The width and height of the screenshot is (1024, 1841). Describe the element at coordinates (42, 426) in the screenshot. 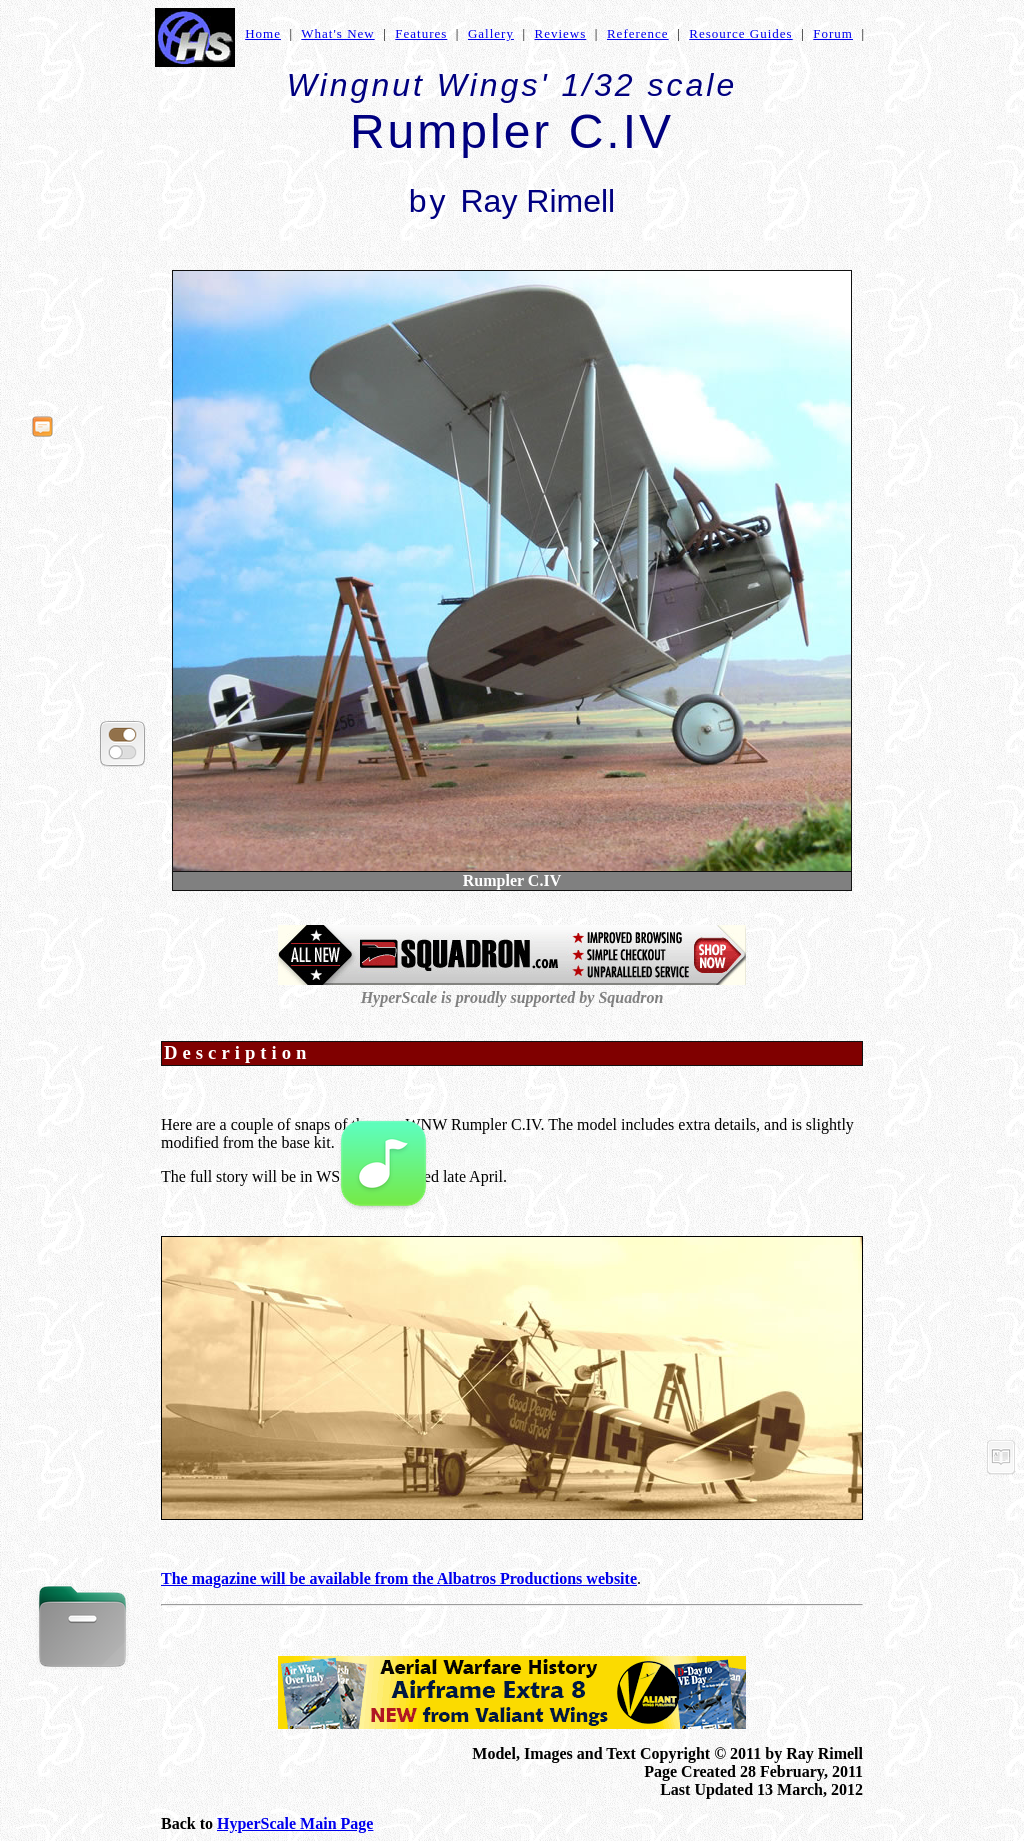

I see `open instant messaging app` at that location.